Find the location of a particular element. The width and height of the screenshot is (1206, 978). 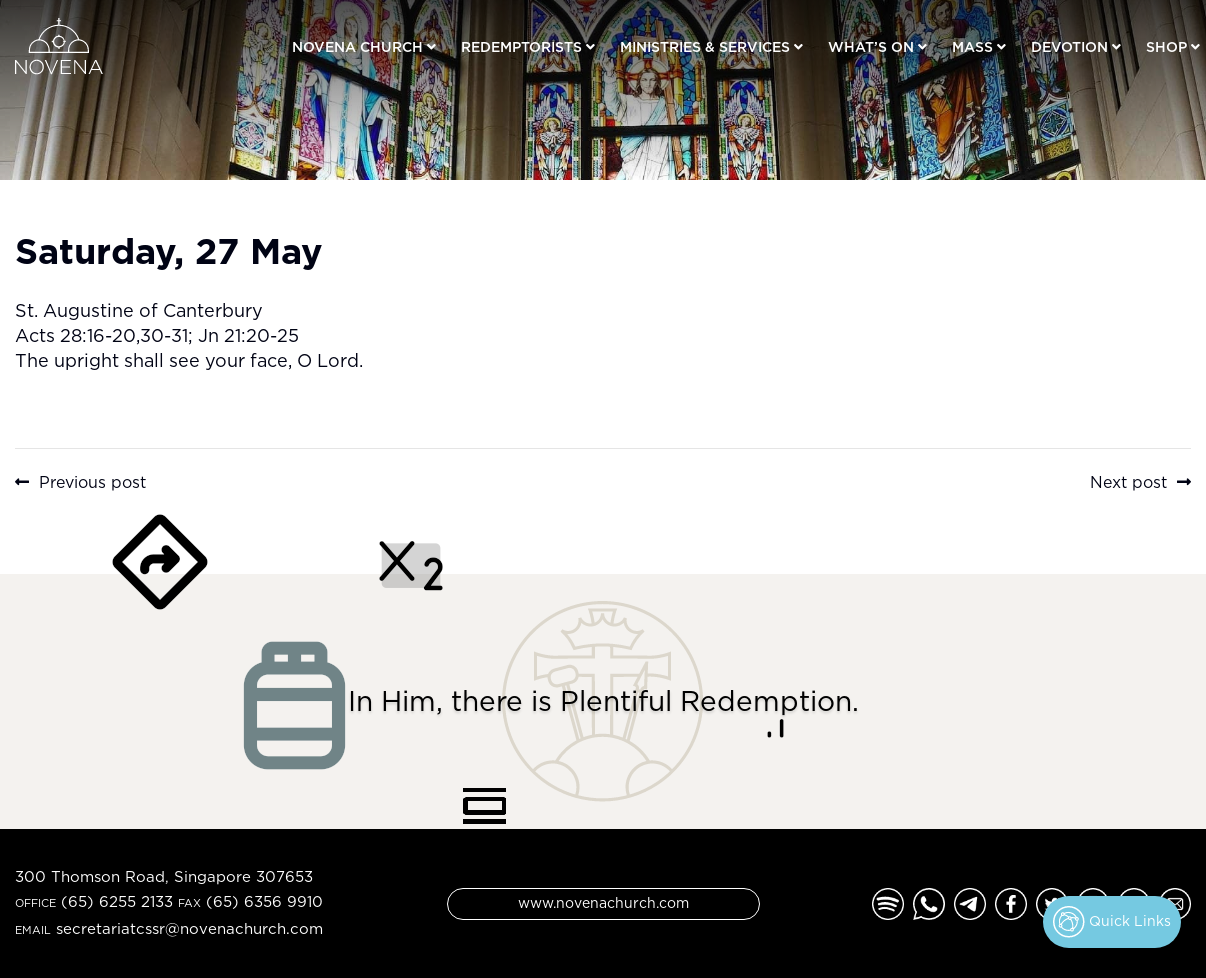

view or manage stored items is located at coordinates (294, 705).